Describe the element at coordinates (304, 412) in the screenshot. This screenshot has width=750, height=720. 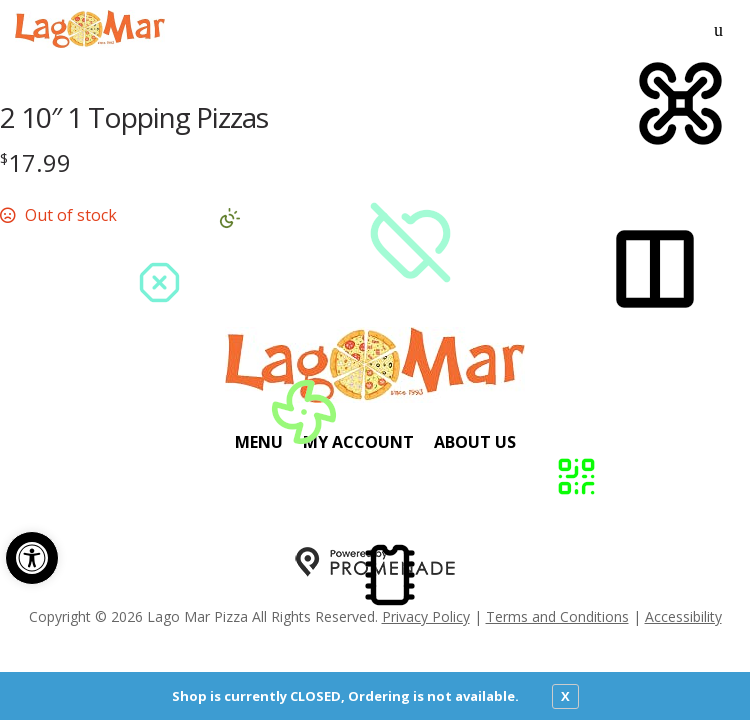
I see `adjust fan or ventilation settings` at that location.